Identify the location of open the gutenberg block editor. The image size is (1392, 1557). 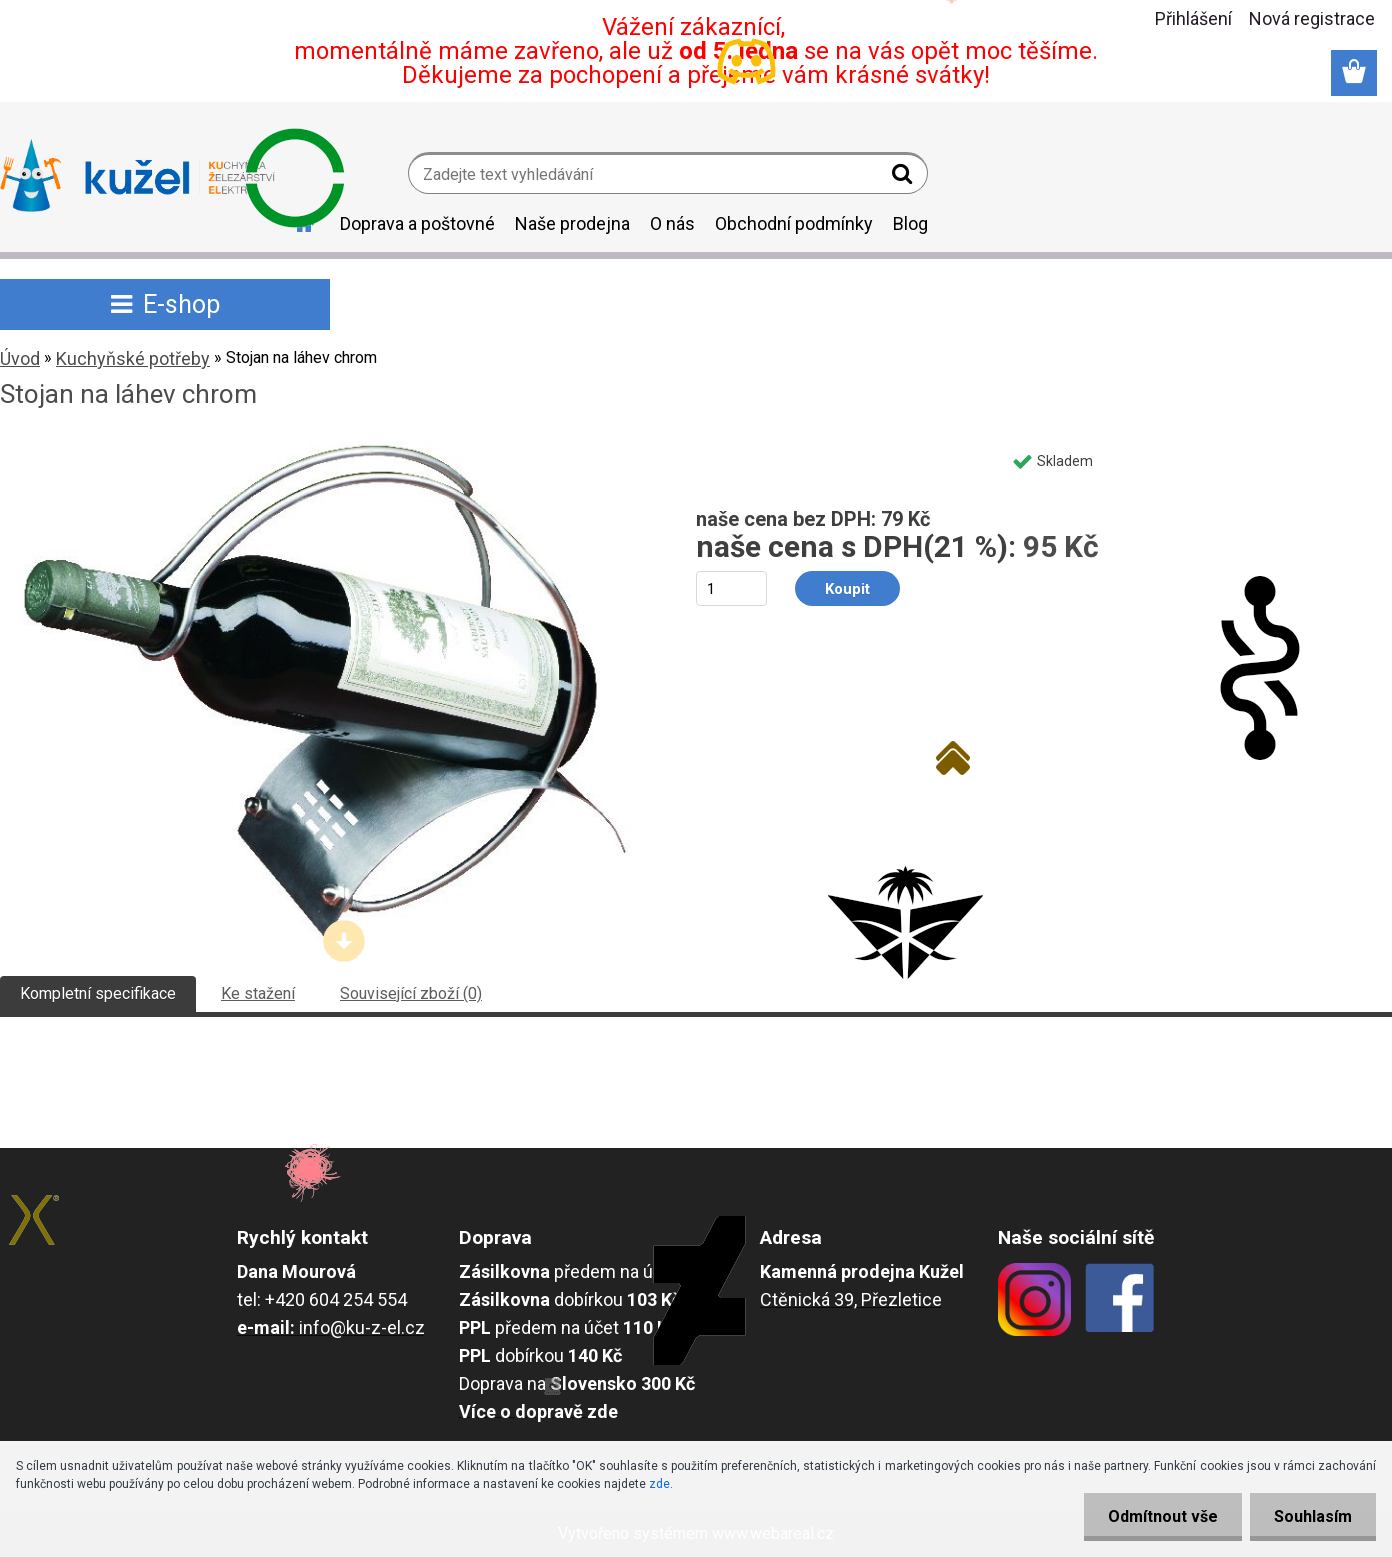
(552, 1386).